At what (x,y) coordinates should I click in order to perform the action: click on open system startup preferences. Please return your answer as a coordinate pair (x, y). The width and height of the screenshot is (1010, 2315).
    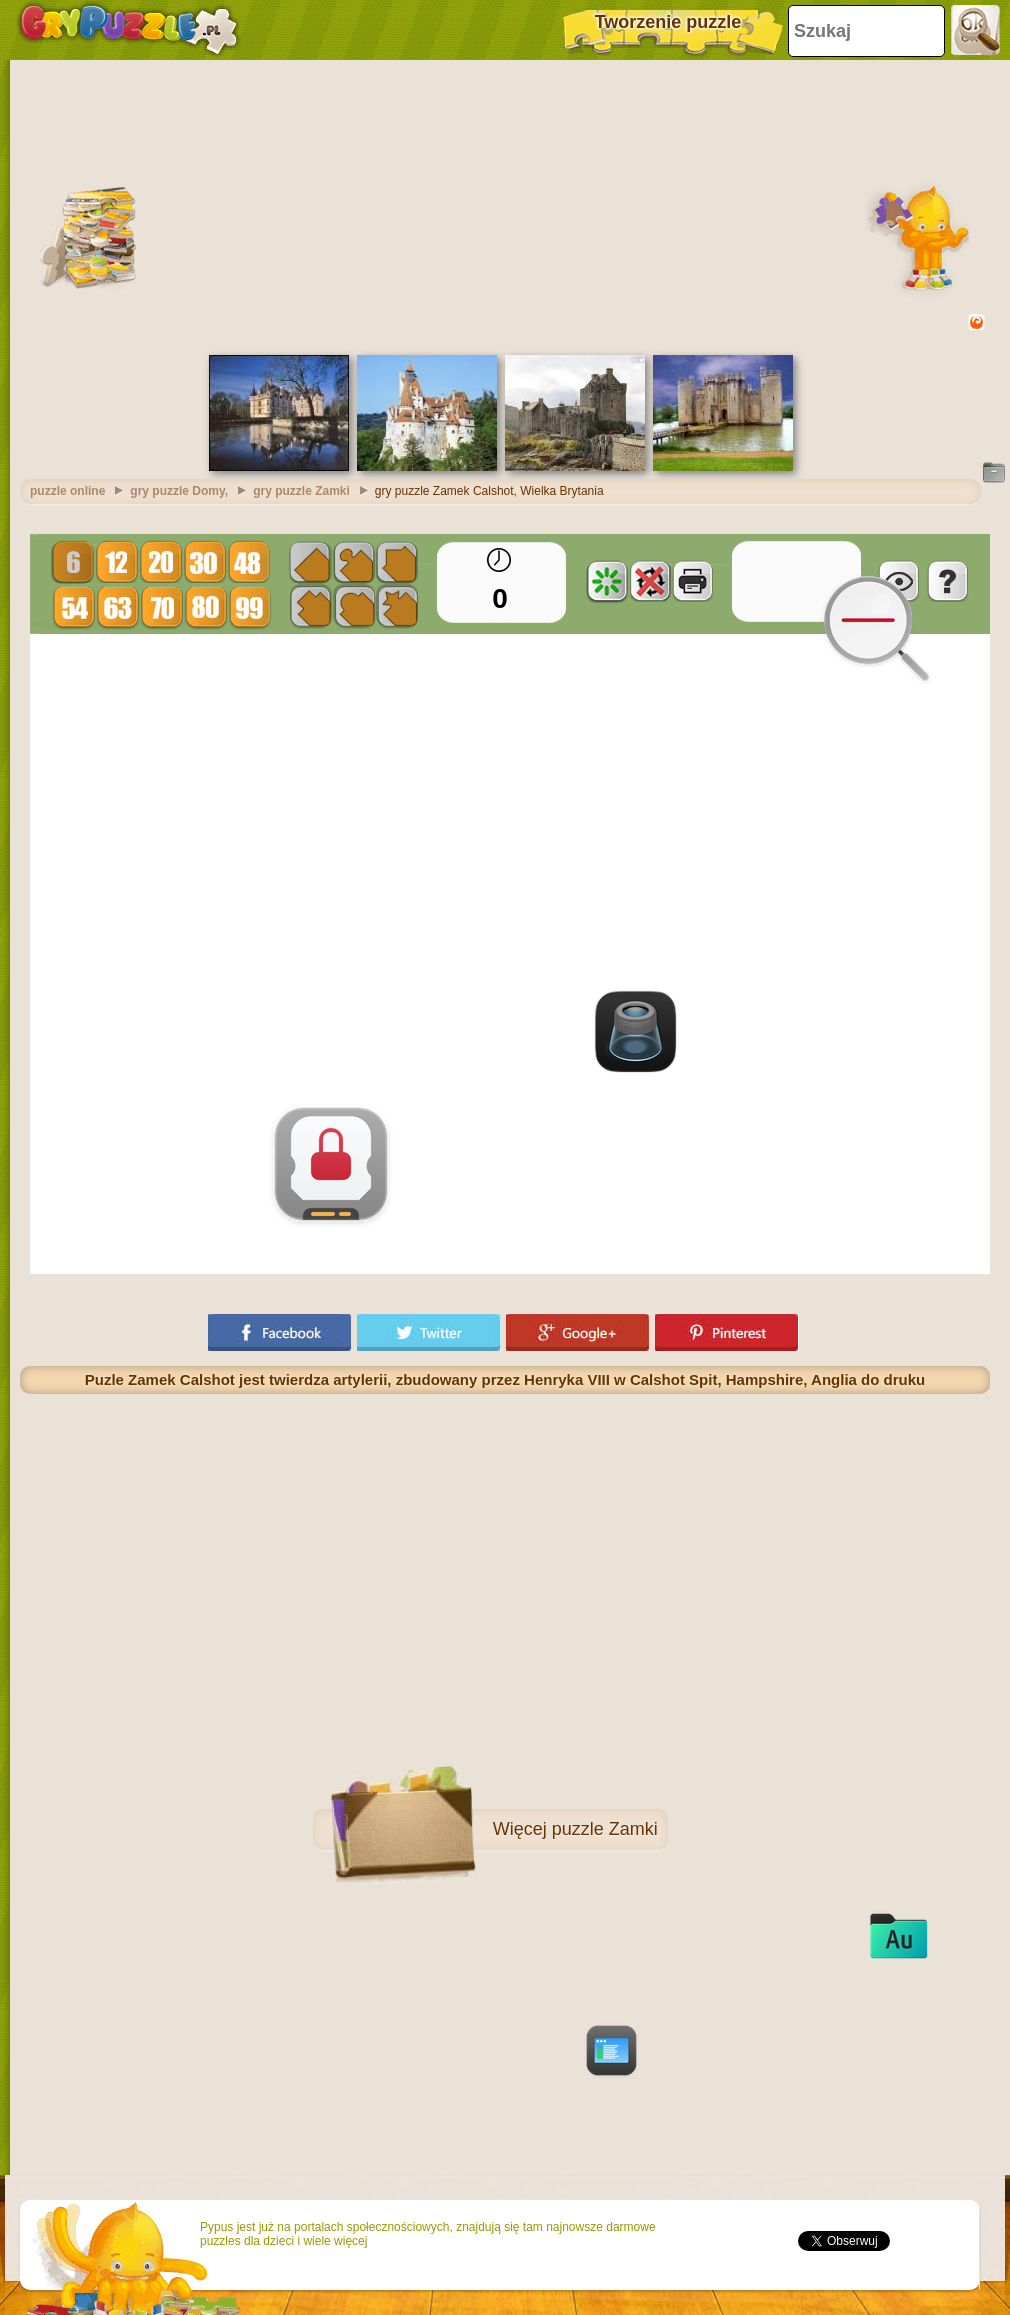
    Looking at the image, I should click on (611, 2050).